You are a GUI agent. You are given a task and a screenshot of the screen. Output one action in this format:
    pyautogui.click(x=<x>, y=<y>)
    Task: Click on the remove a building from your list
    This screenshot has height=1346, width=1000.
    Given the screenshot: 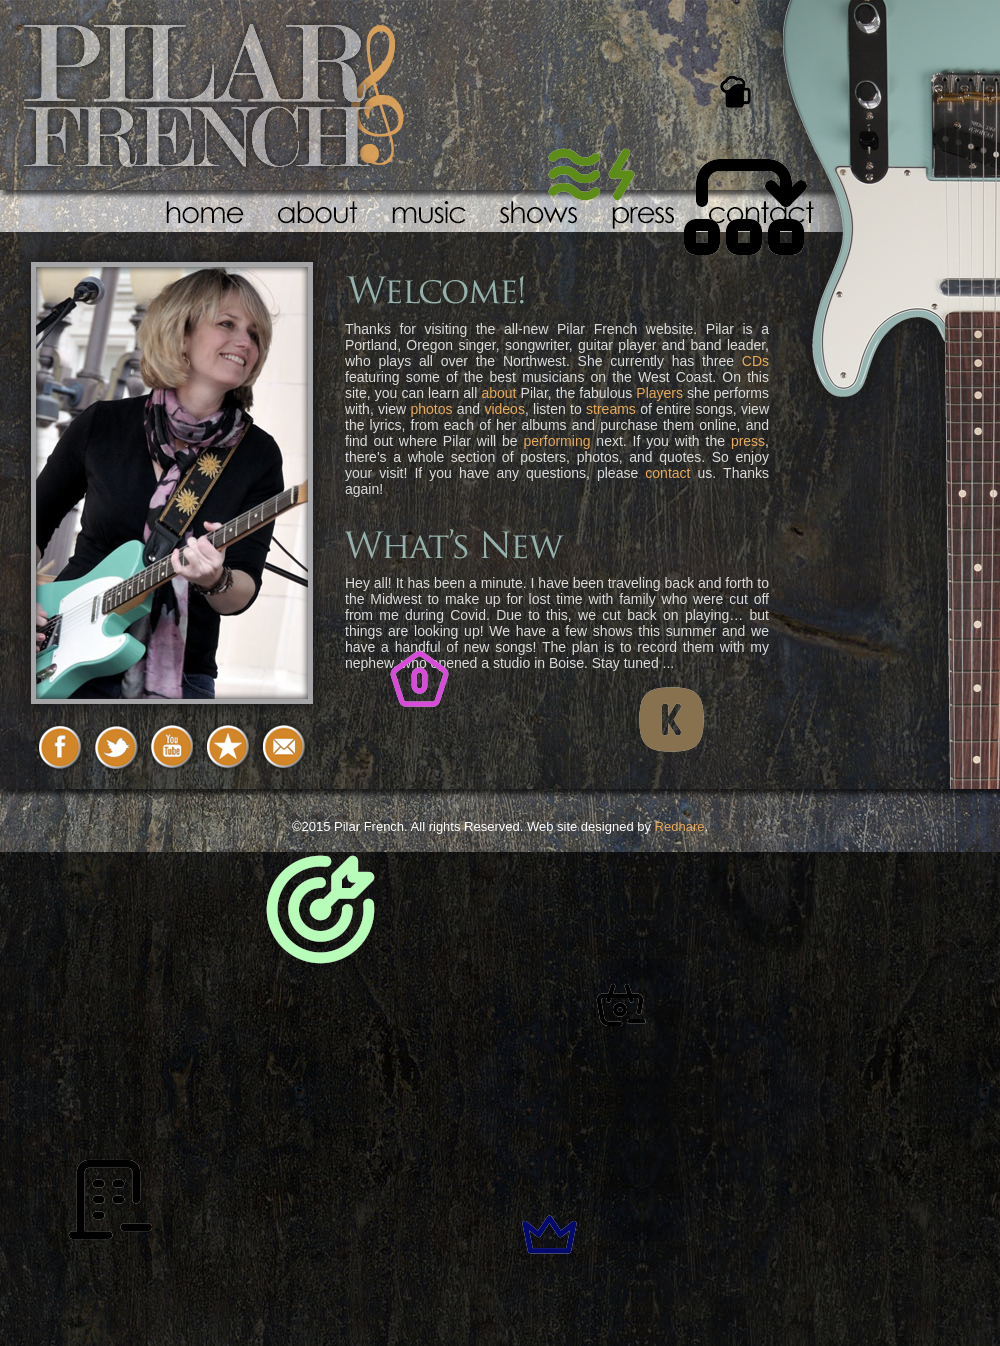 What is the action you would take?
    pyautogui.click(x=108, y=1199)
    